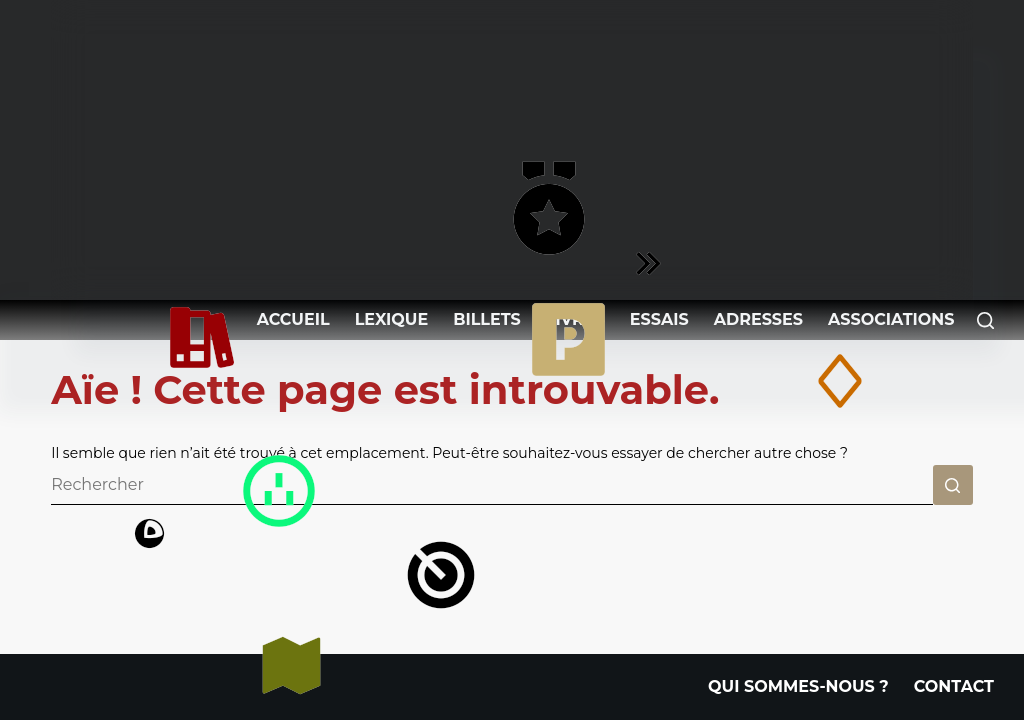  What do you see at coordinates (549, 206) in the screenshot?
I see `view achievements or awards` at bounding box center [549, 206].